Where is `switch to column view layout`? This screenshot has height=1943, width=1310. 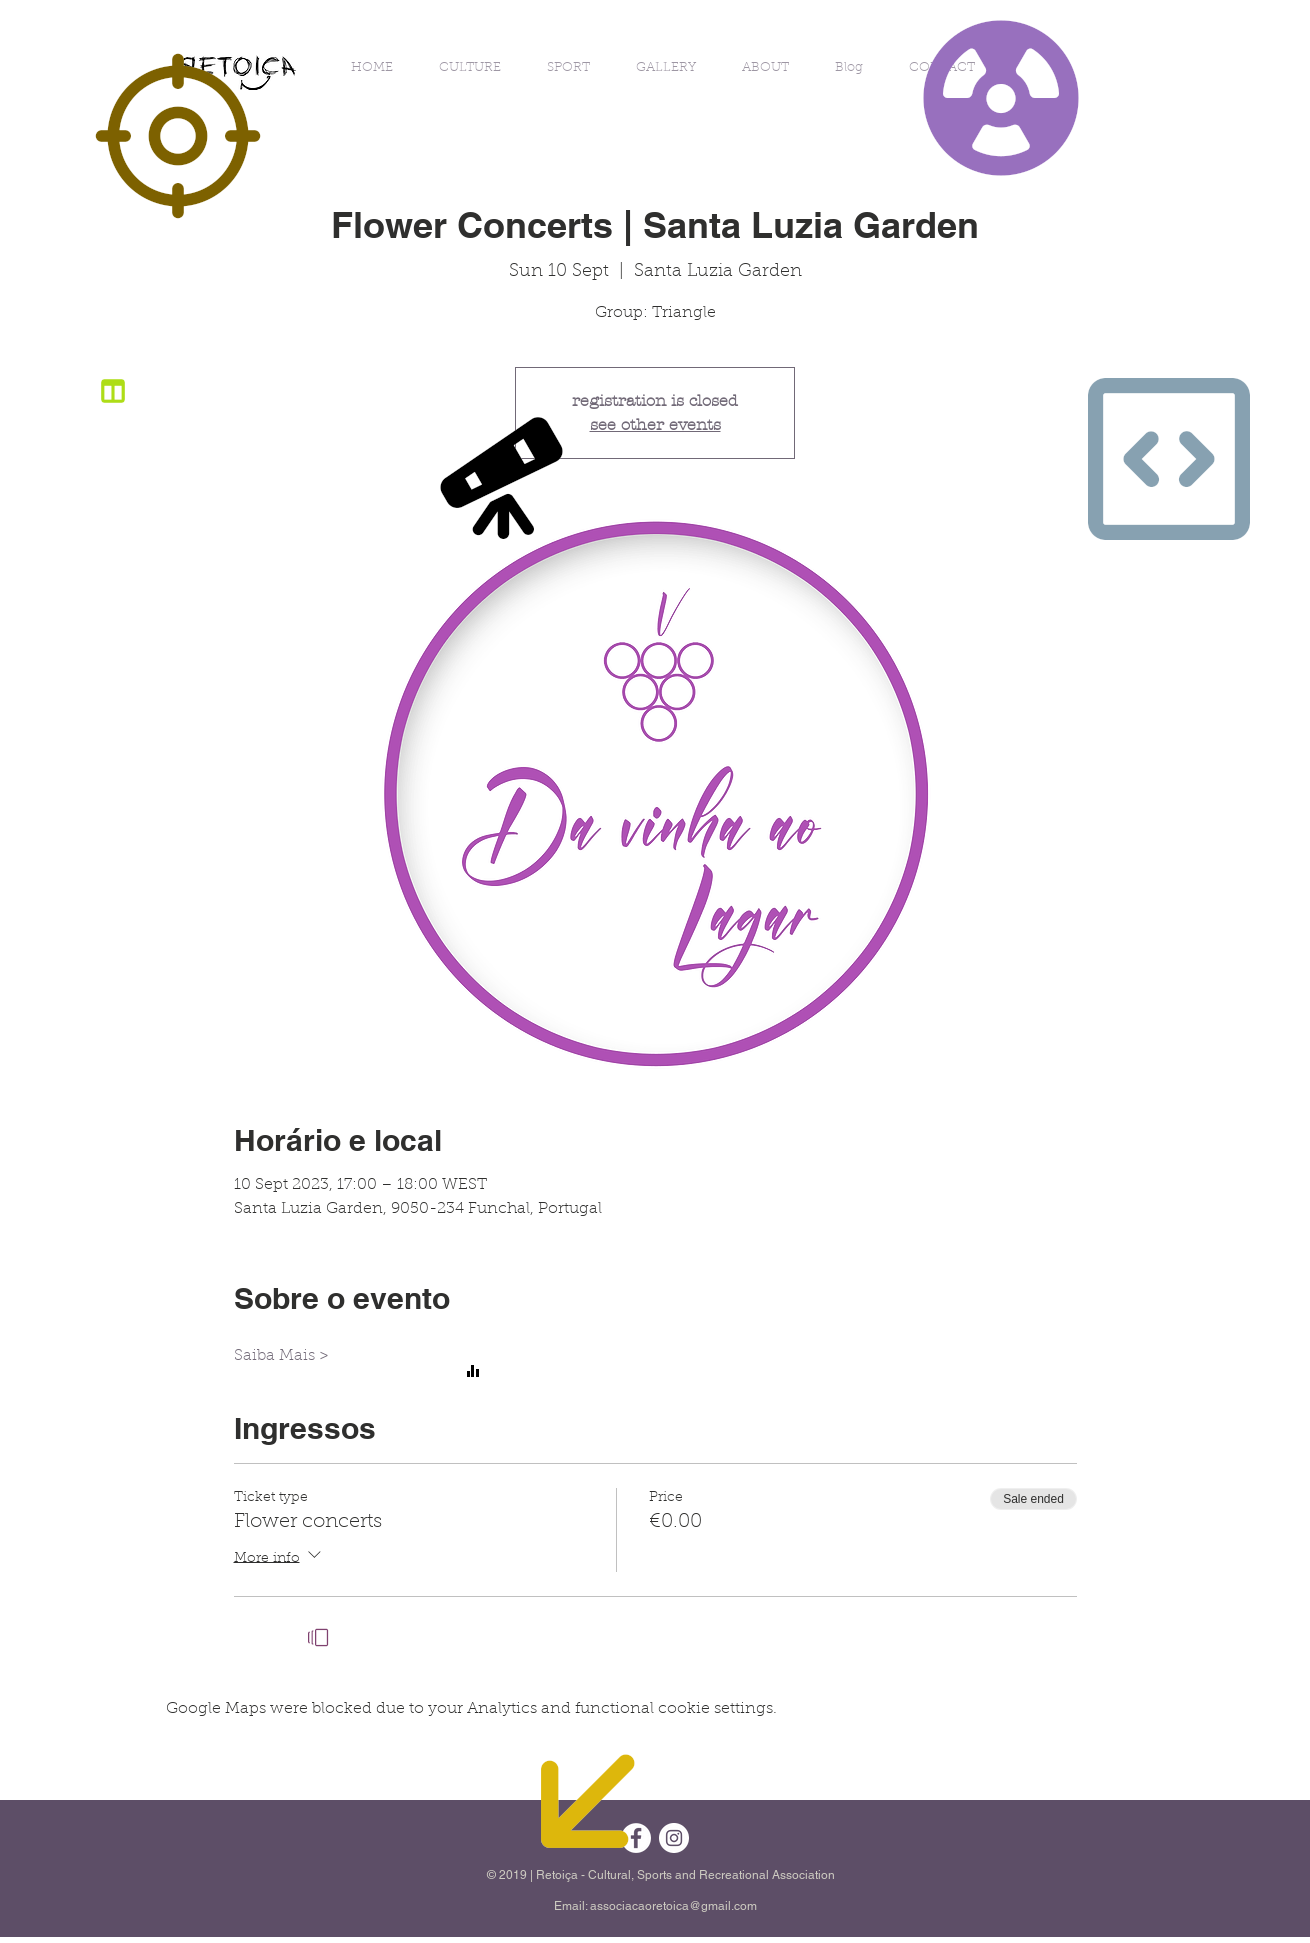
switch to column view layout is located at coordinates (113, 391).